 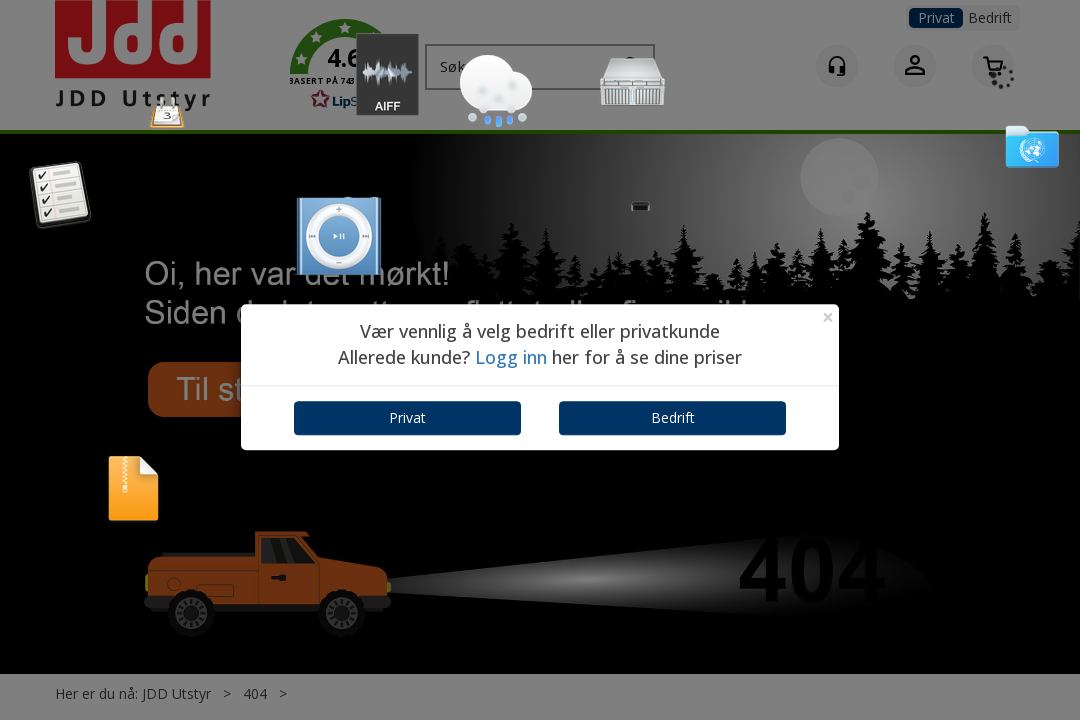 What do you see at coordinates (1032, 148) in the screenshot?
I see `open language learning resources folder` at bounding box center [1032, 148].